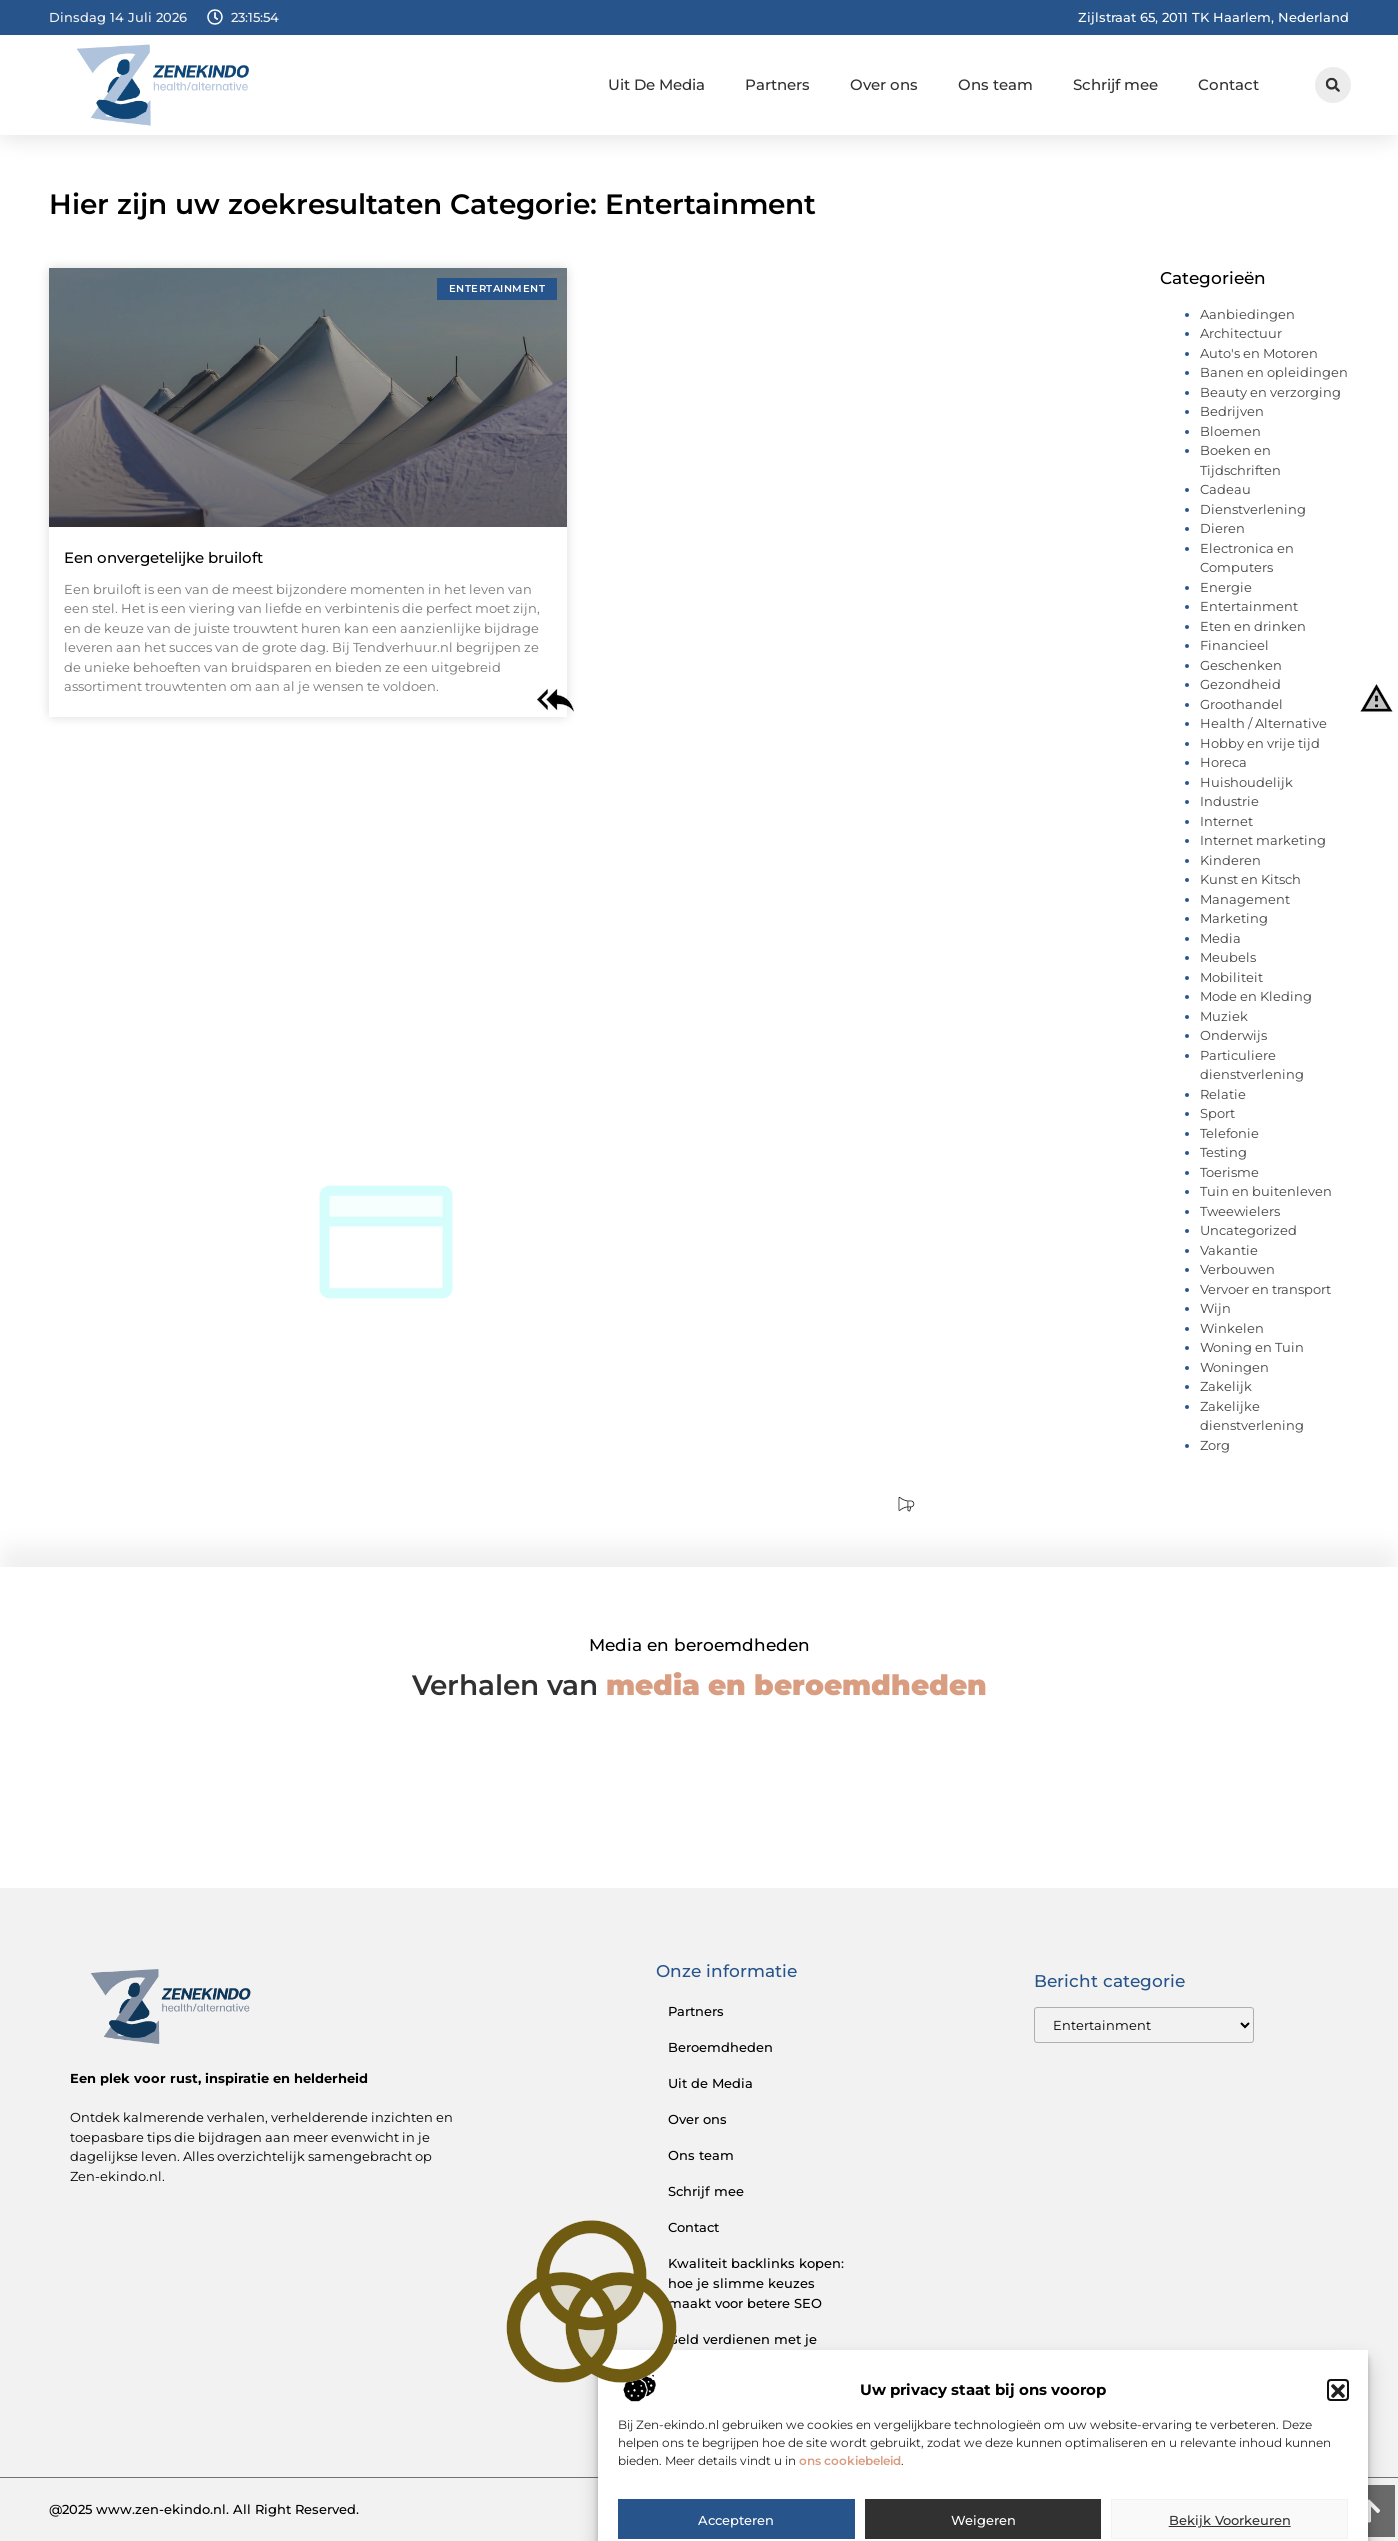 This screenshot has height=2541, width=1398. Describe the element at coordinates (1376, 698) in the screenshot. I see `indicates a warning or potential issue` at that location.